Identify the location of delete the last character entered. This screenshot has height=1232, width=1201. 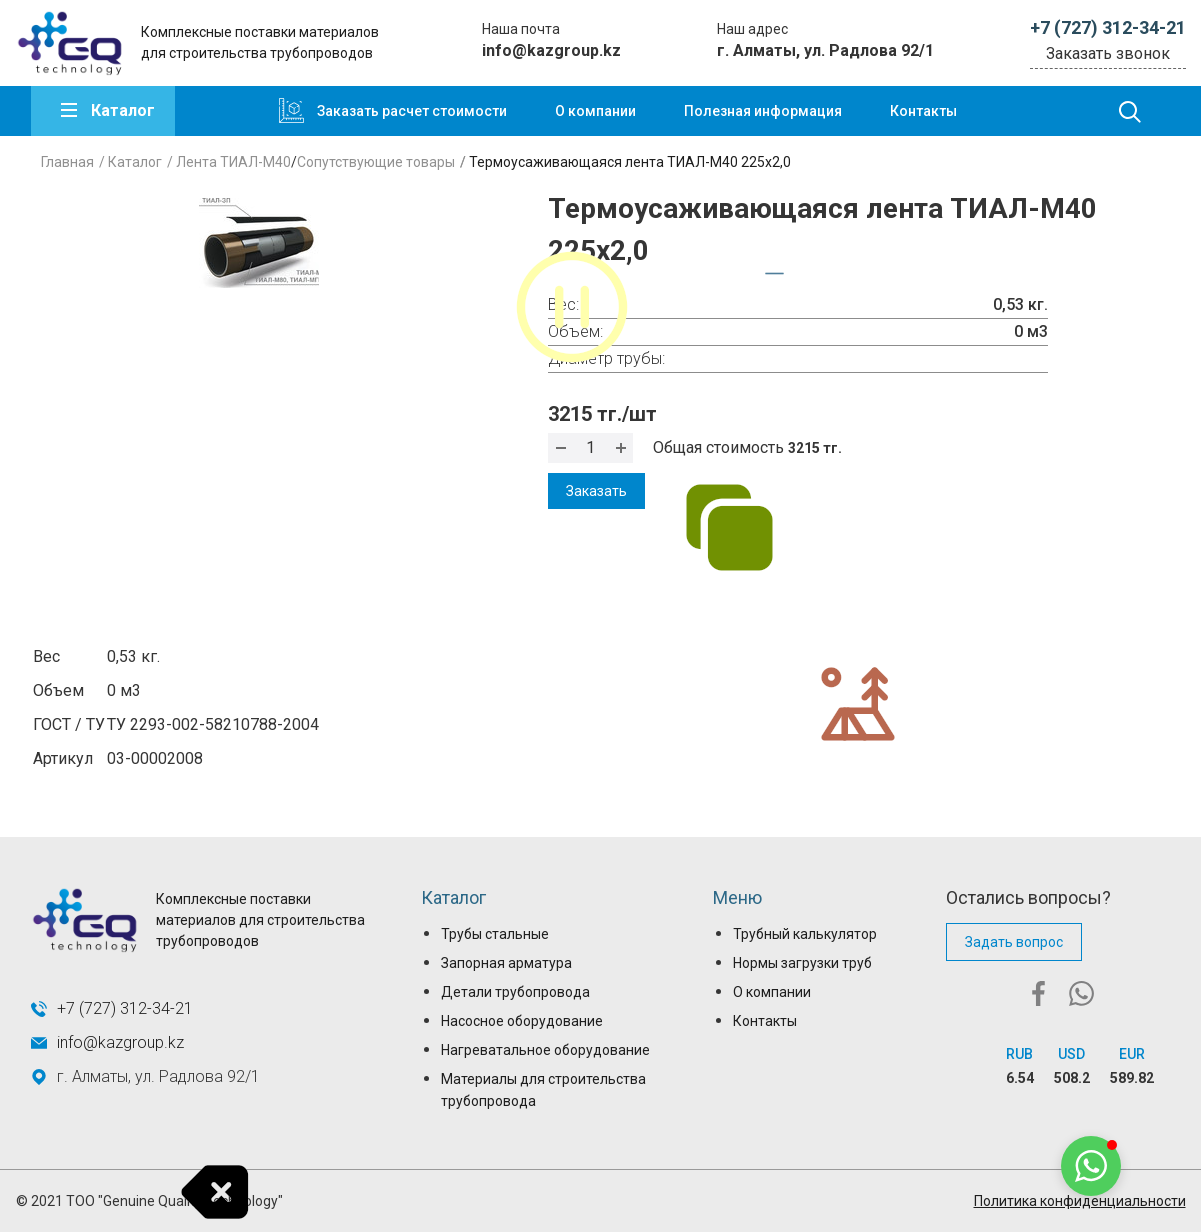
(214, 1192).